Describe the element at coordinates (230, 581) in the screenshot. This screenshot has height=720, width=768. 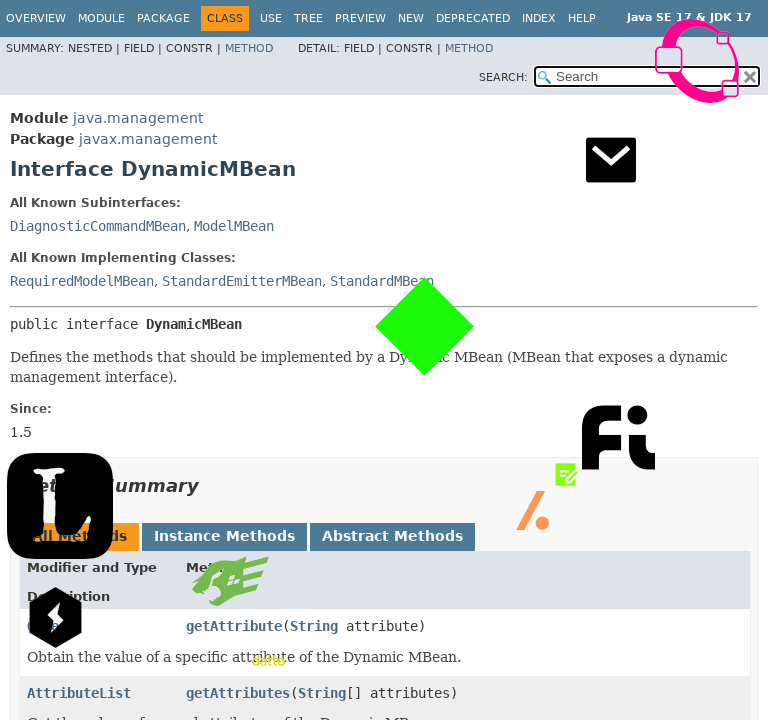
I see `fastify web framework logo` at that location.